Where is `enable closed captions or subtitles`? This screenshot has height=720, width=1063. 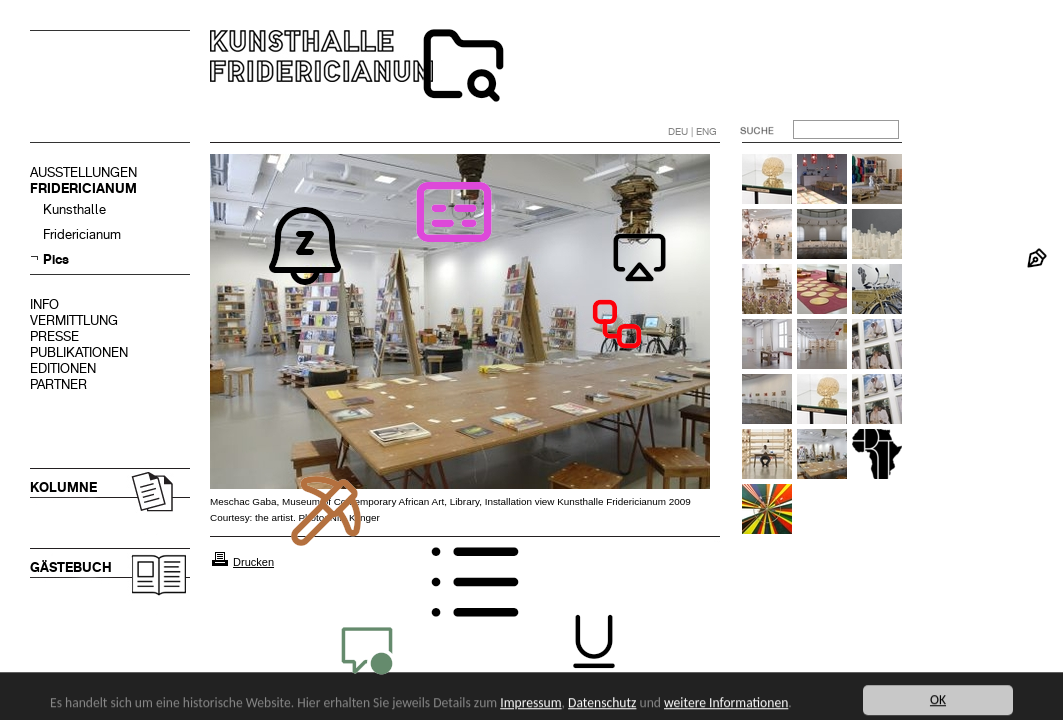
enable closed captions or subtitles is located at coordinates (454, 212).